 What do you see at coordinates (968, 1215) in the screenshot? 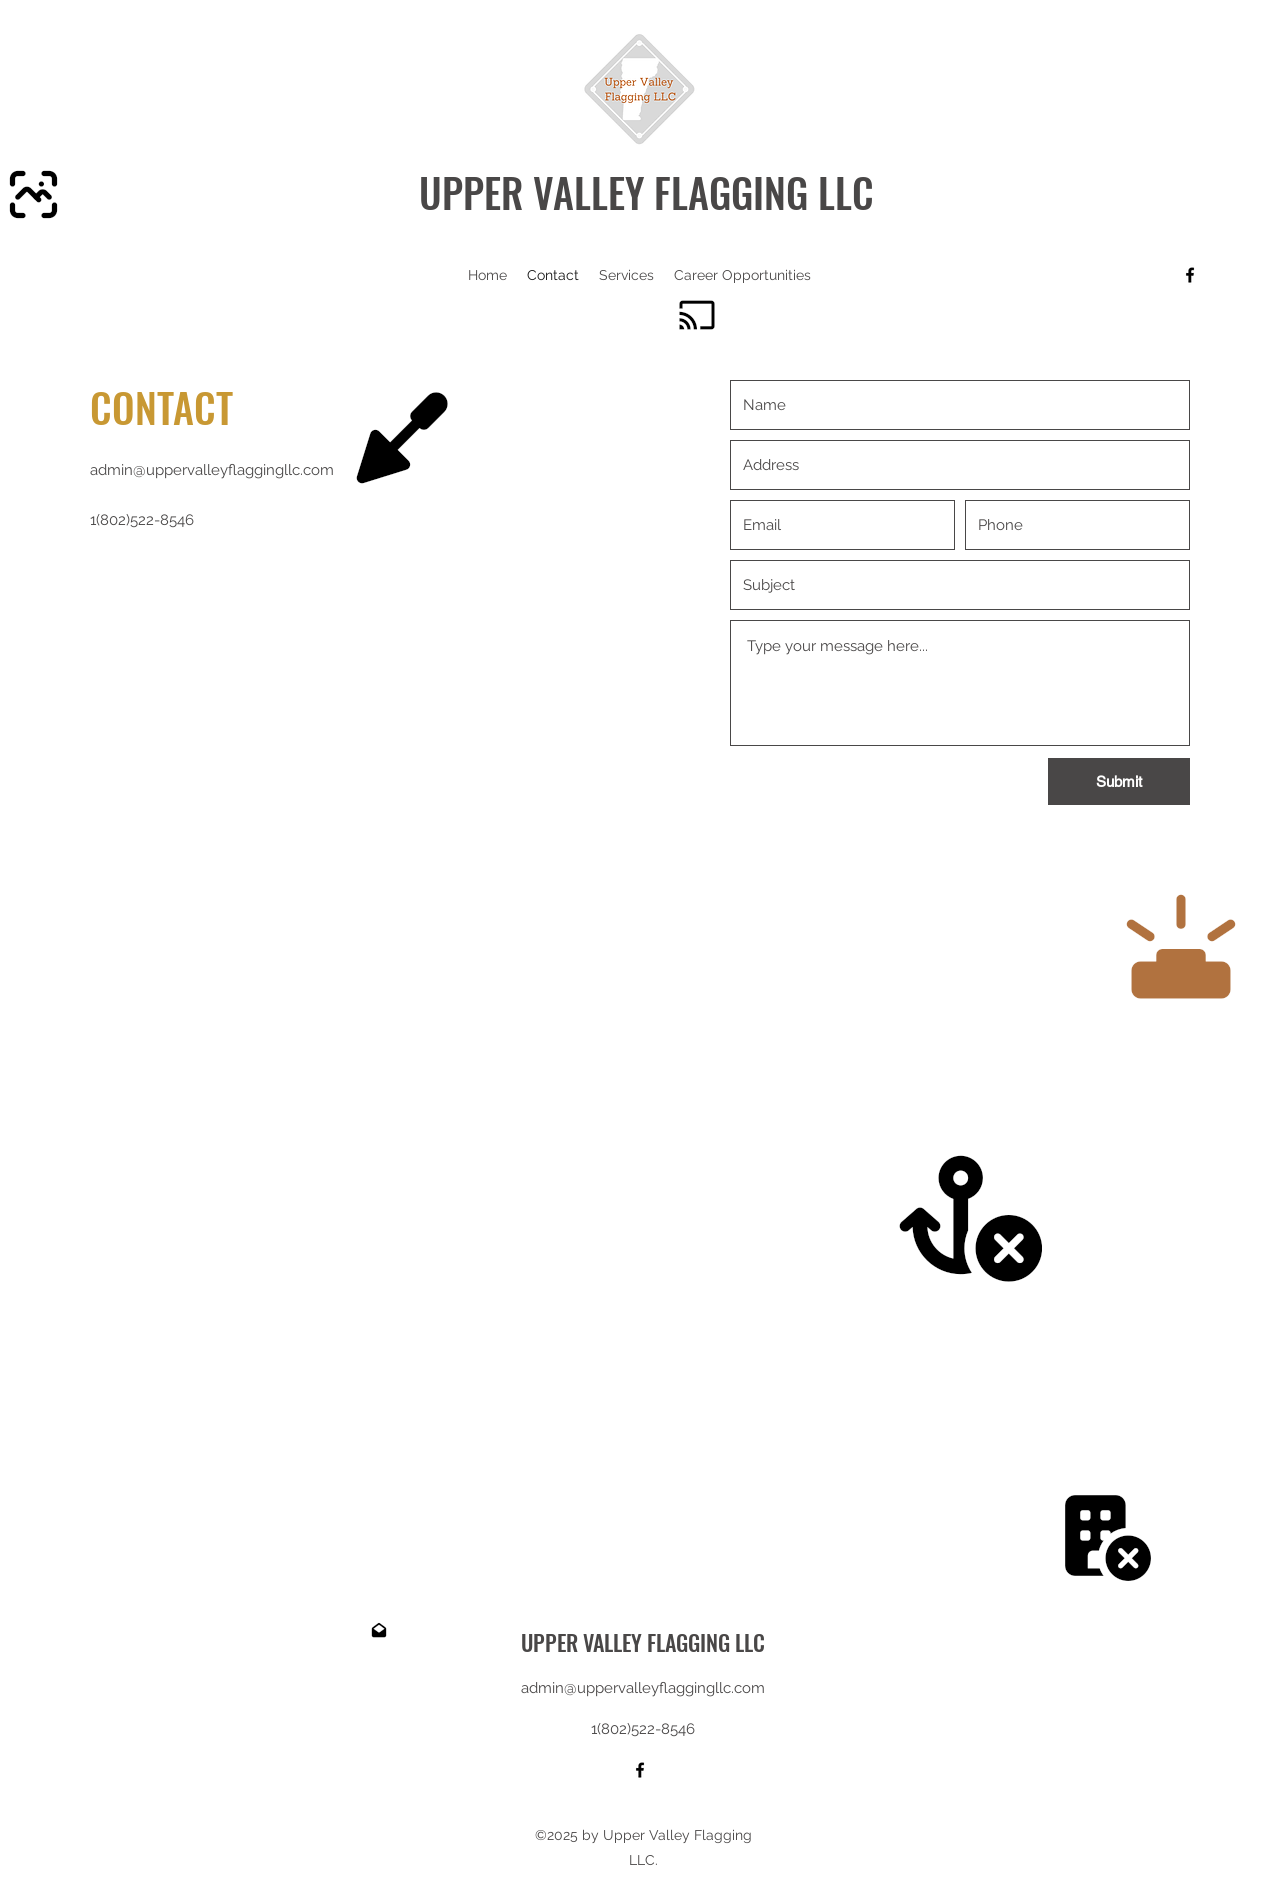
I see `remove a saved anchor point or location` at bounding box center [968, 1215].